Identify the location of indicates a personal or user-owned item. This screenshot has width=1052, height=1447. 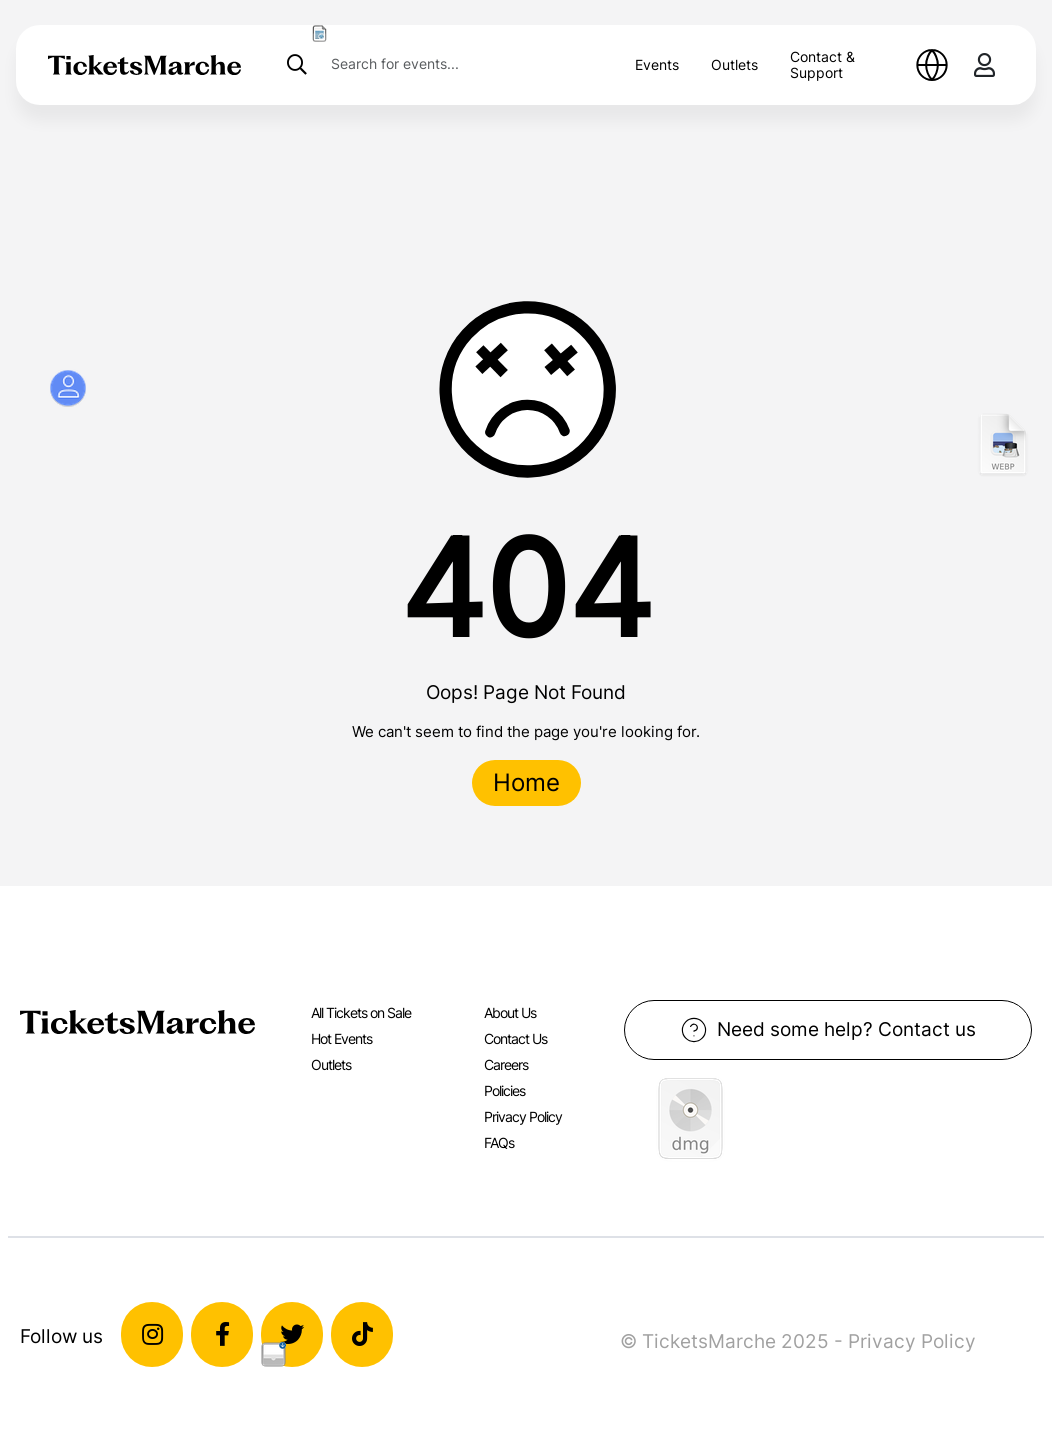
(68, 388).